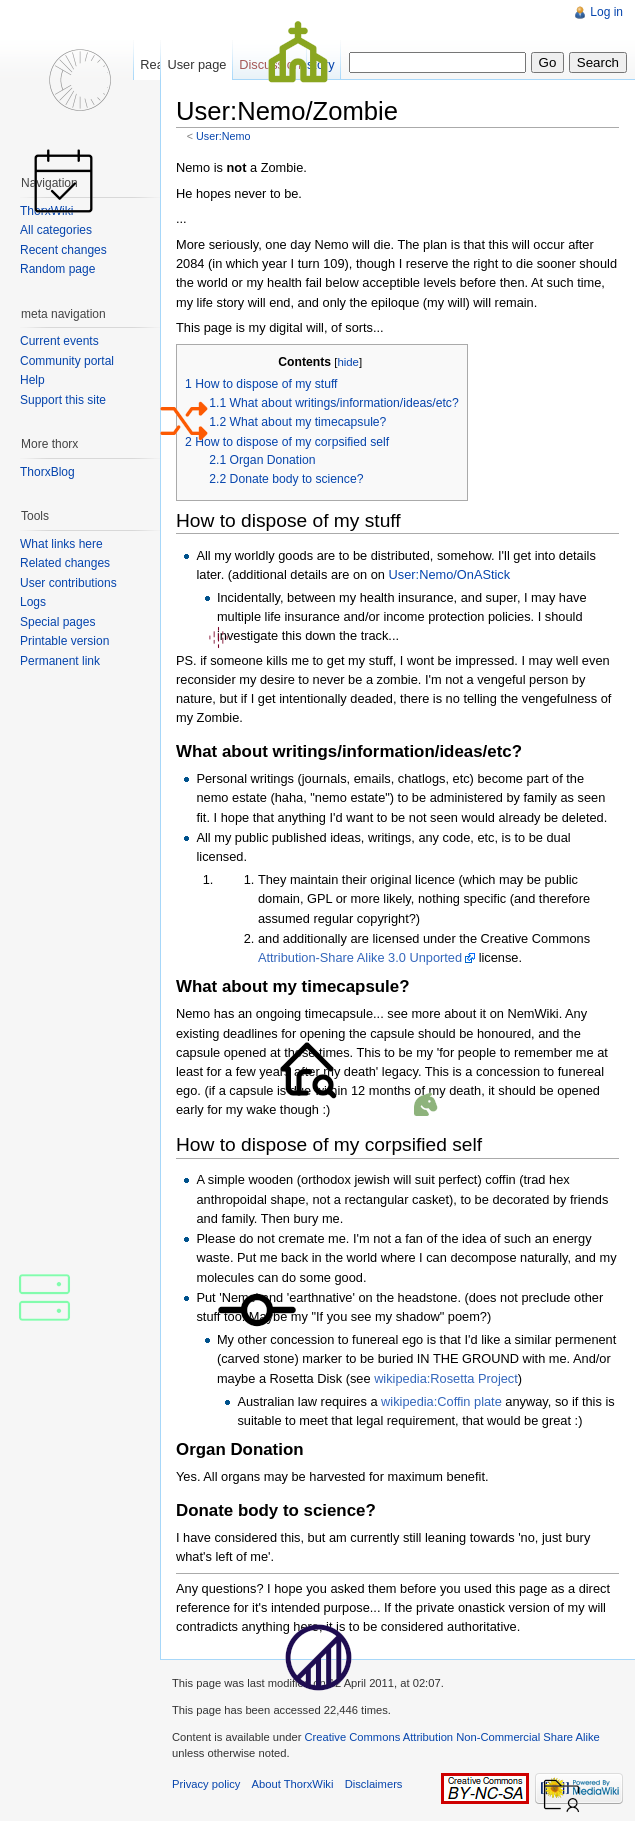 The width and height of the screenshot is (635, 1821). Describe the element at coordinates (218, 637) in the screenshot. I see `open google podcasts` at that location.